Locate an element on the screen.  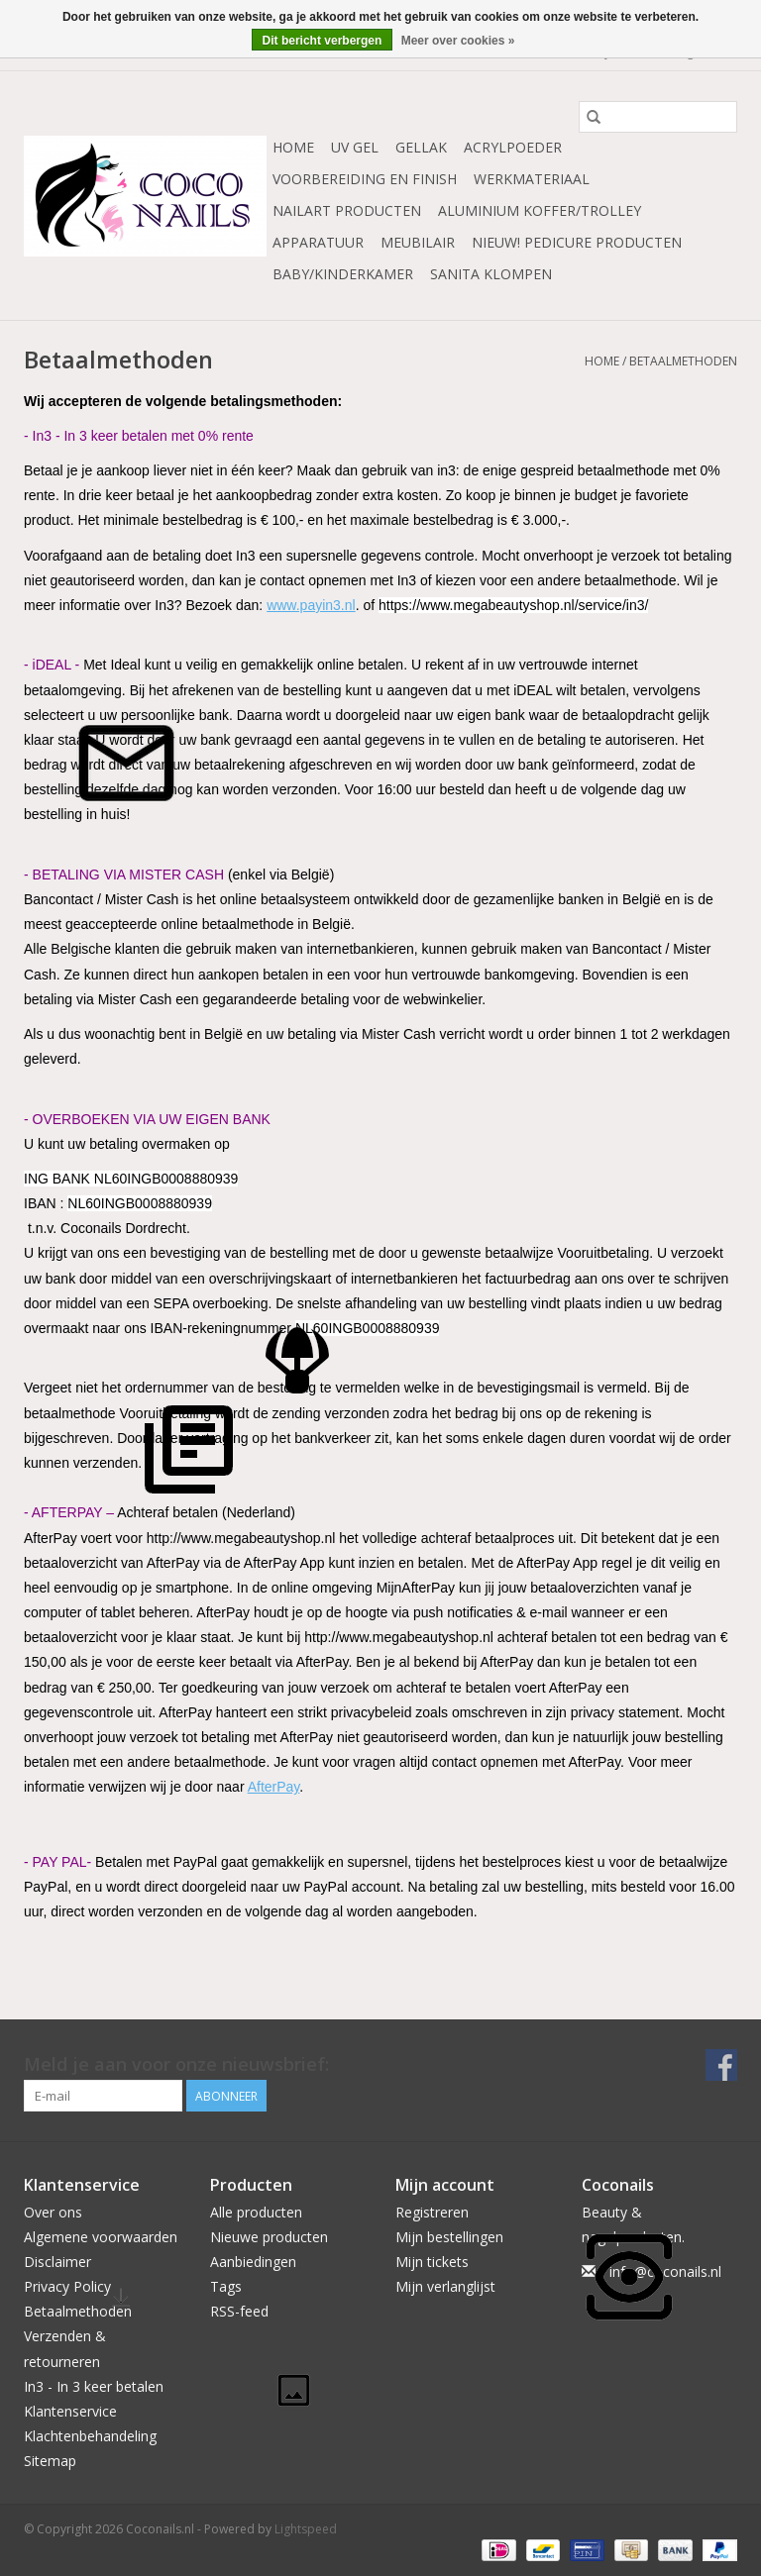
open your email inbox is located at coordinates (126, 763).